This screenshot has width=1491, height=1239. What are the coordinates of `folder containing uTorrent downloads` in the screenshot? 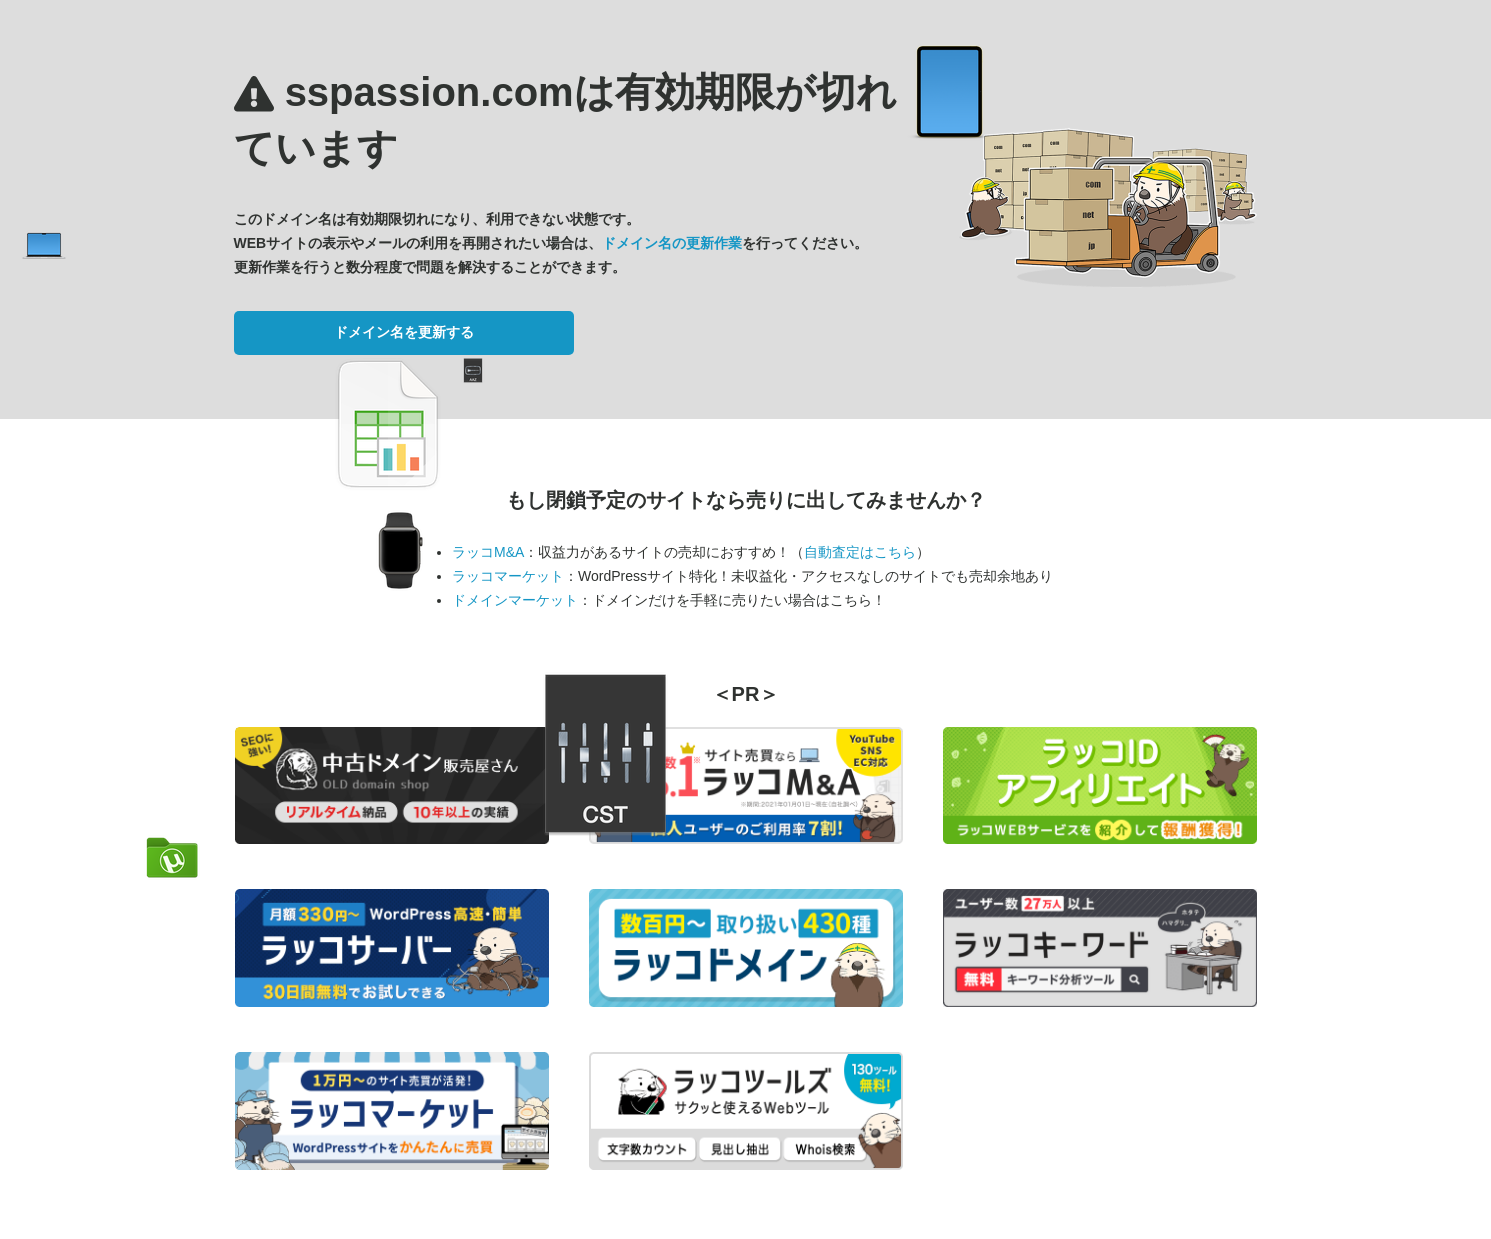 It's located at (172, 859).